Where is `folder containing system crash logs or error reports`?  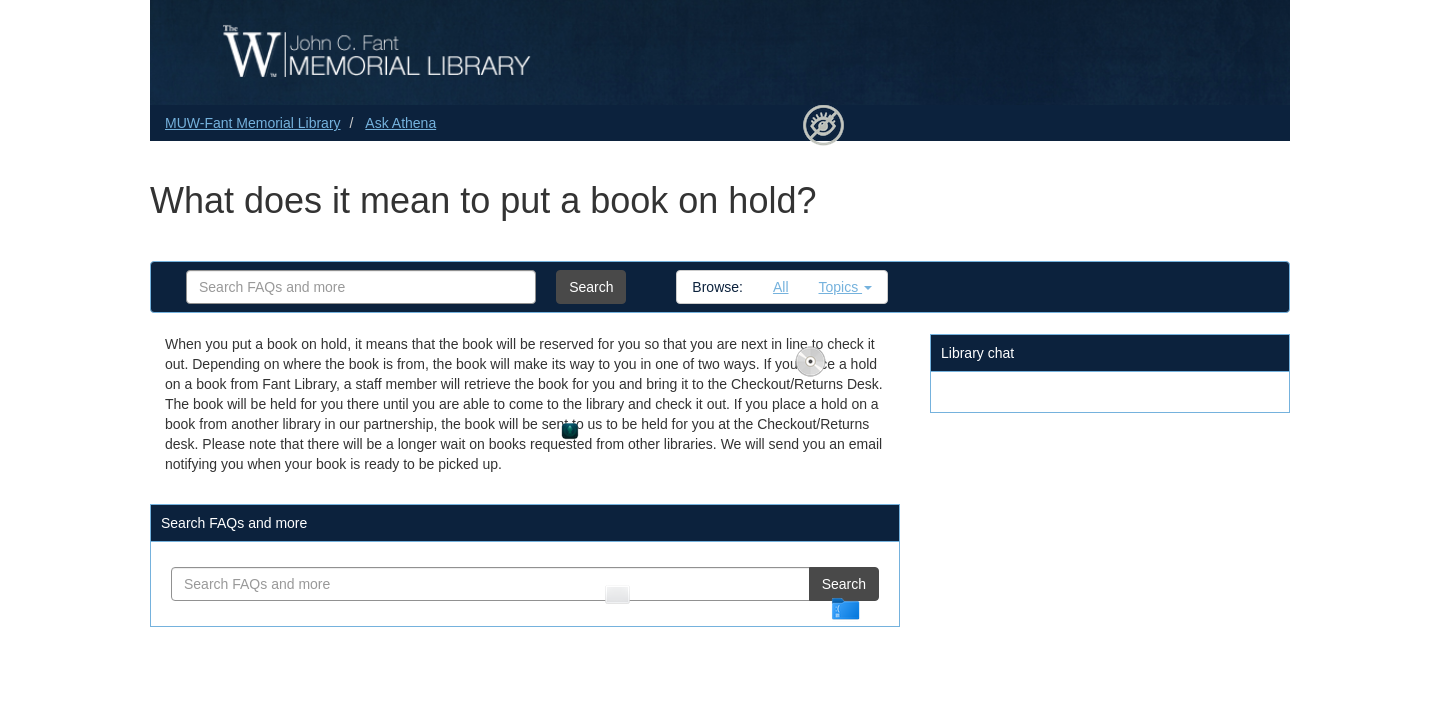
folder containing system crash logs or error reports is located at coordinates (845, 609).